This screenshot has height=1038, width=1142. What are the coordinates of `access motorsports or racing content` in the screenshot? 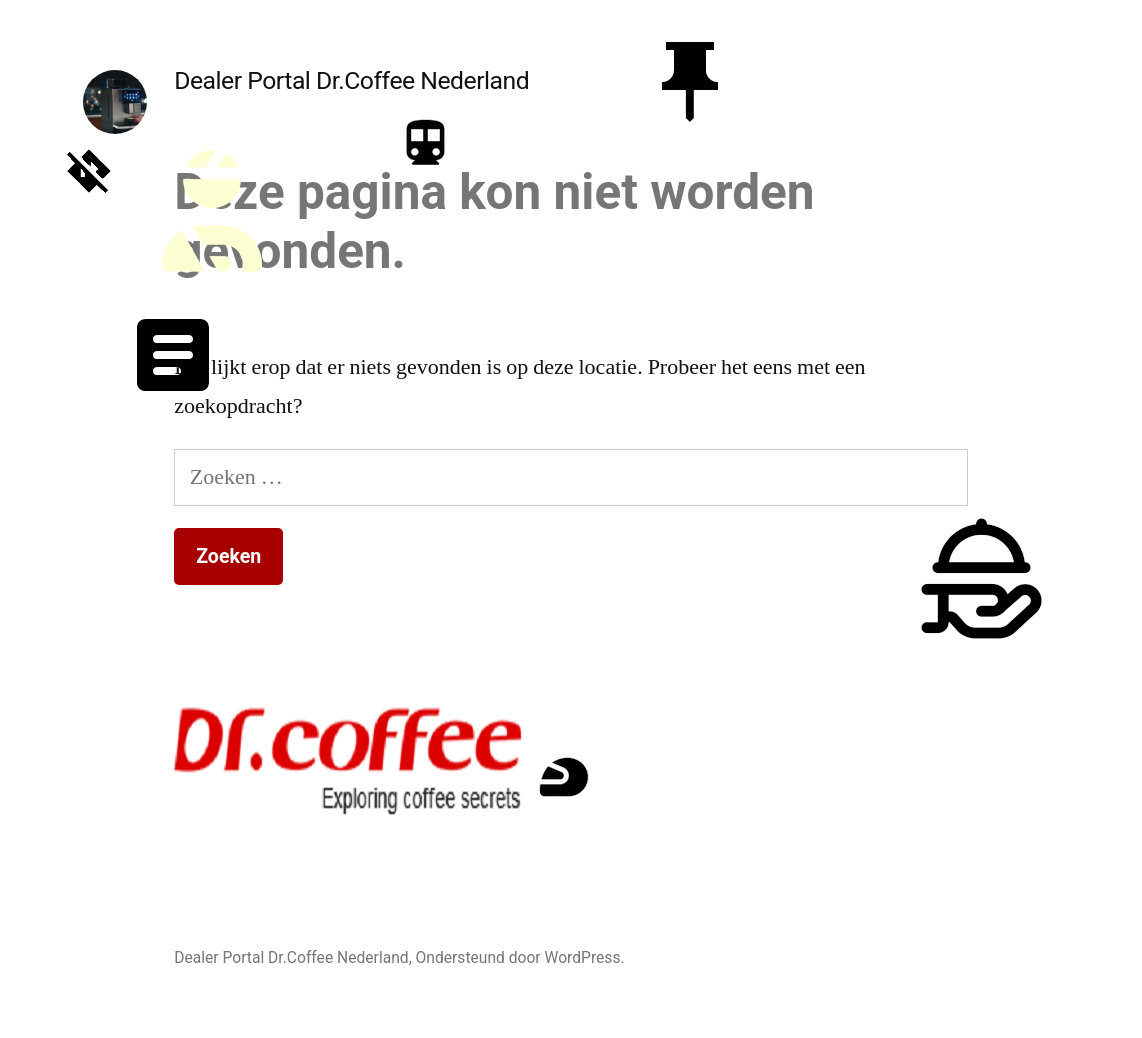 It's located at (564, 777).